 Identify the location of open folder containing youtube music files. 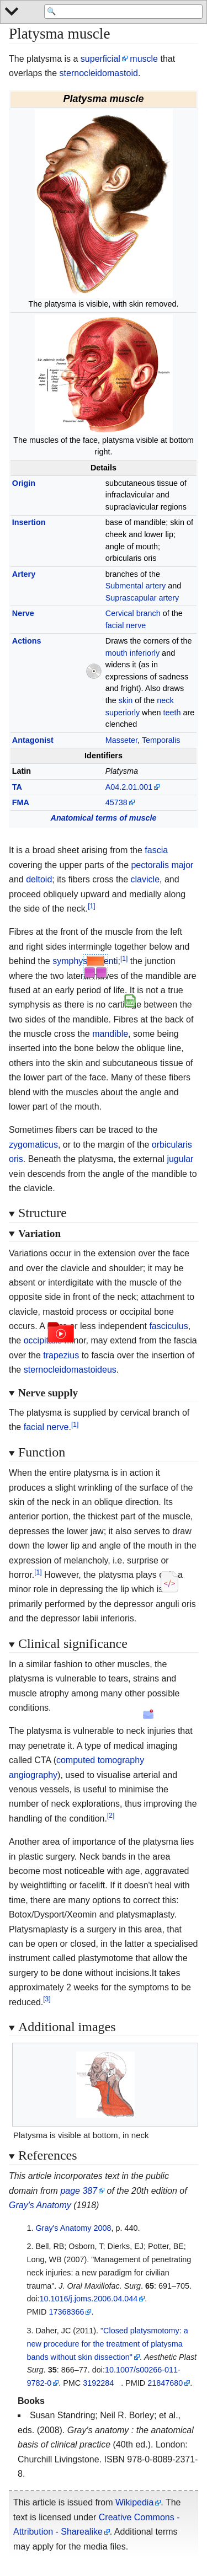
(61, 1333).